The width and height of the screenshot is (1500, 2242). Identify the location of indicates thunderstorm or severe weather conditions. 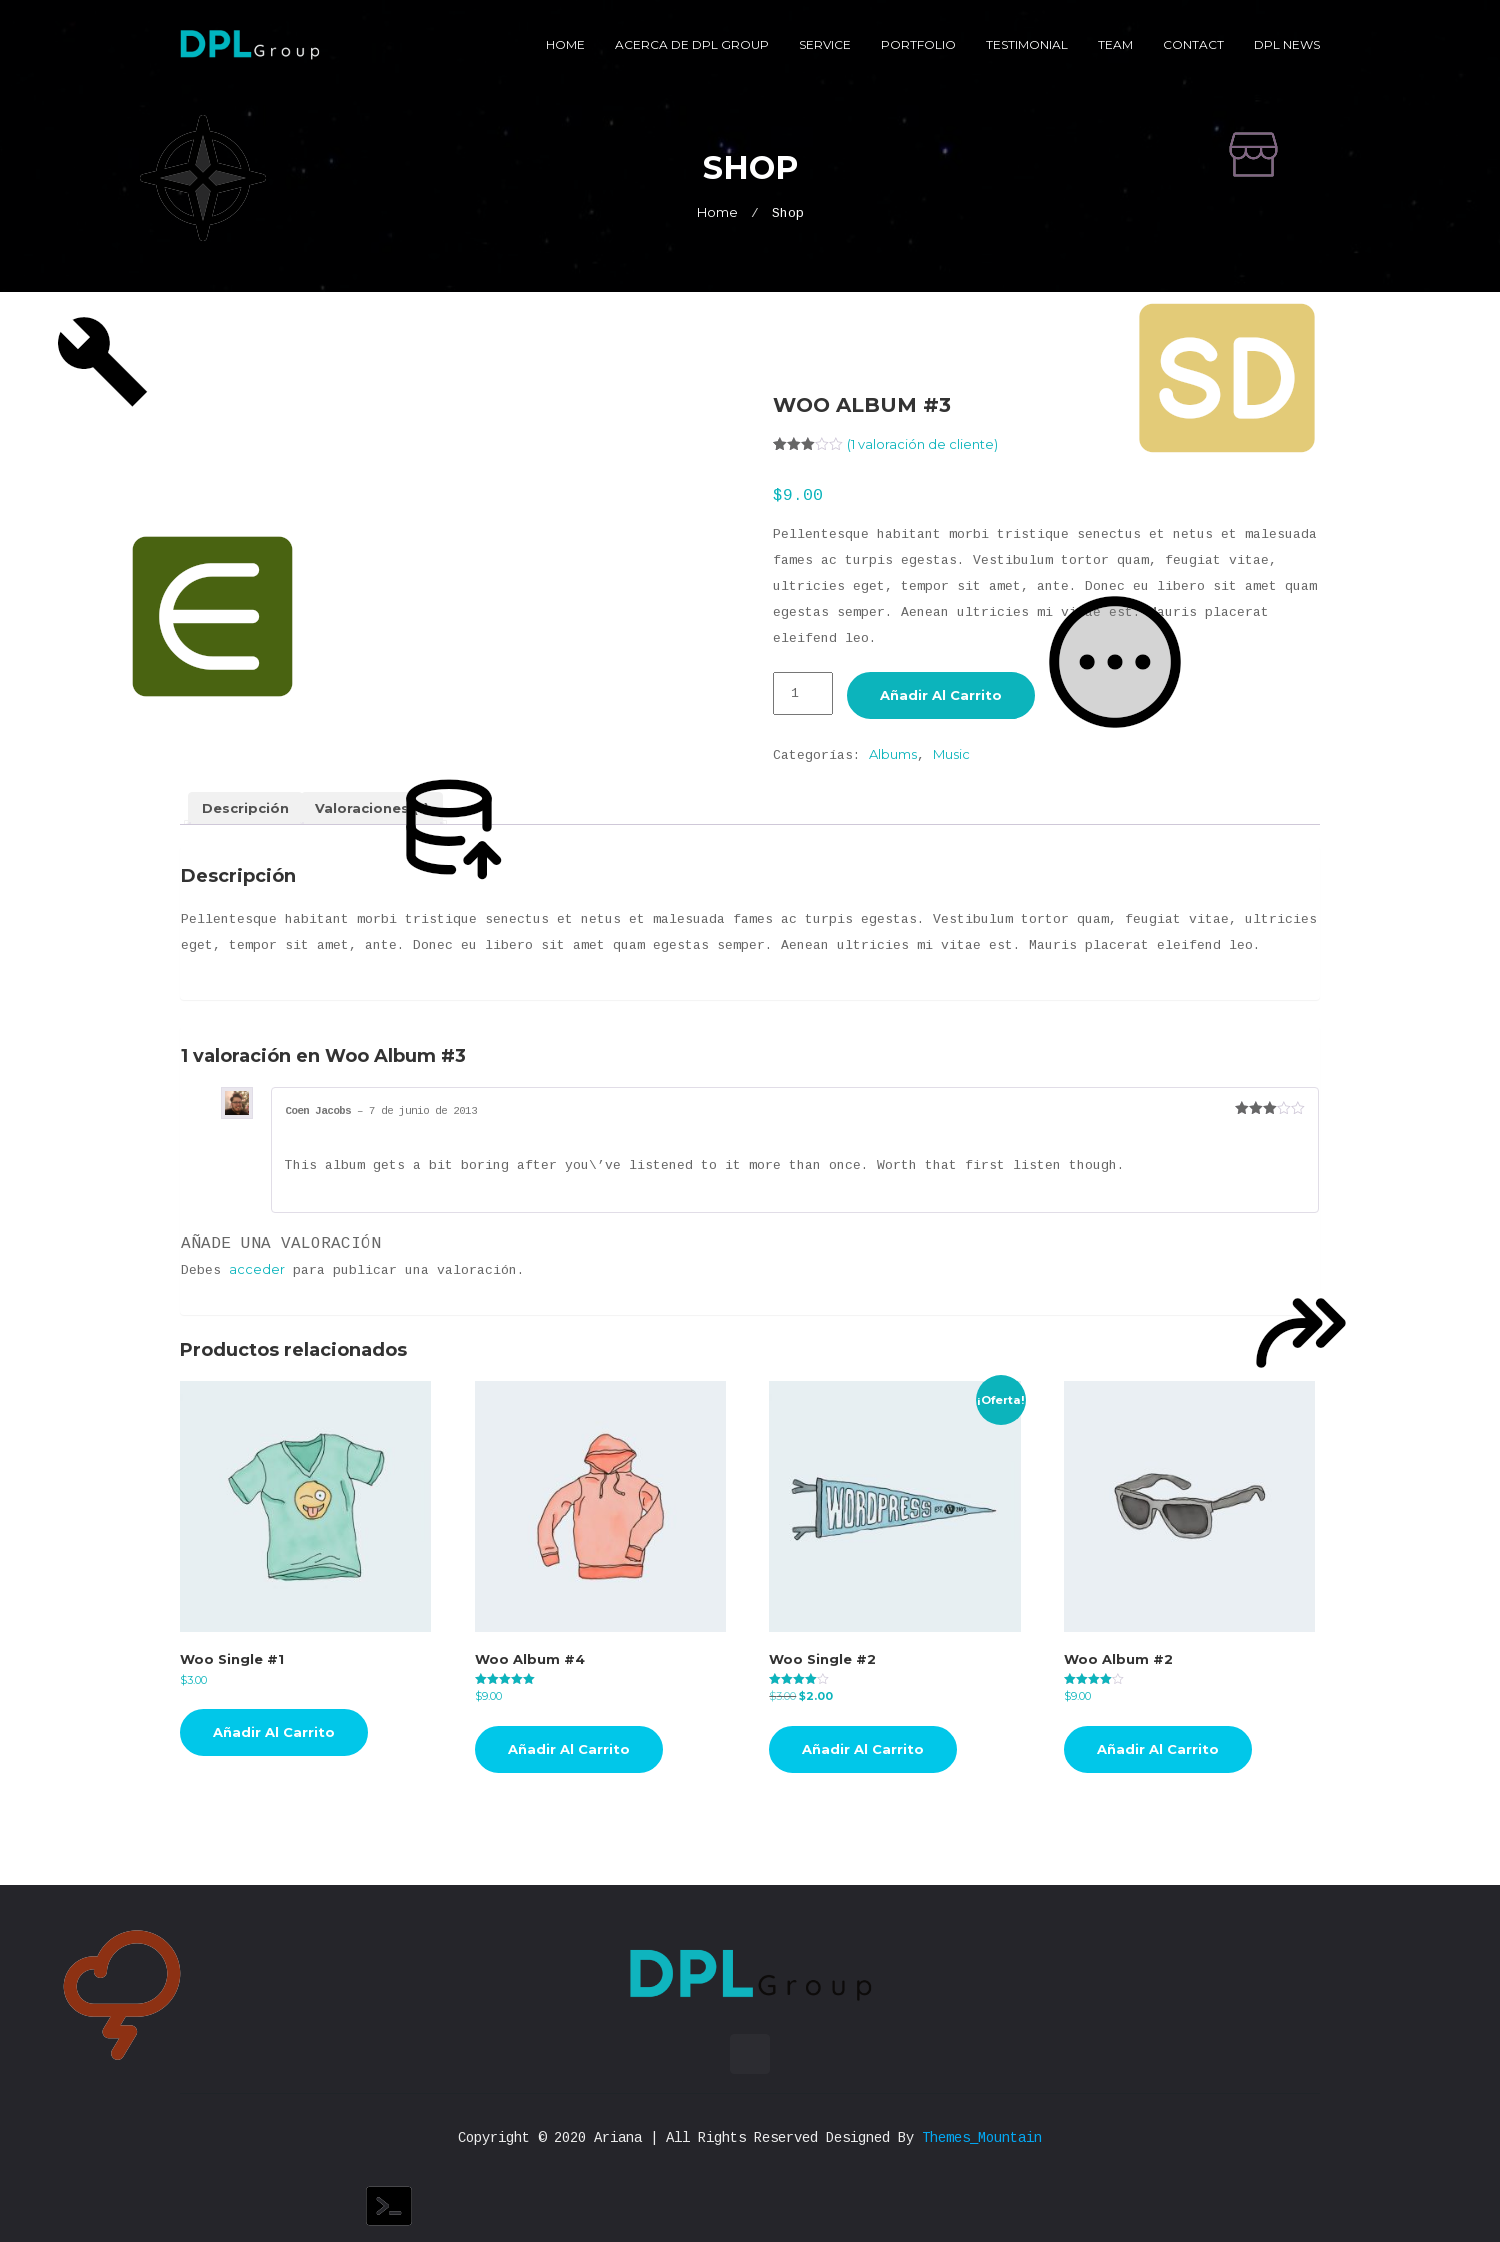
(122, 1993).